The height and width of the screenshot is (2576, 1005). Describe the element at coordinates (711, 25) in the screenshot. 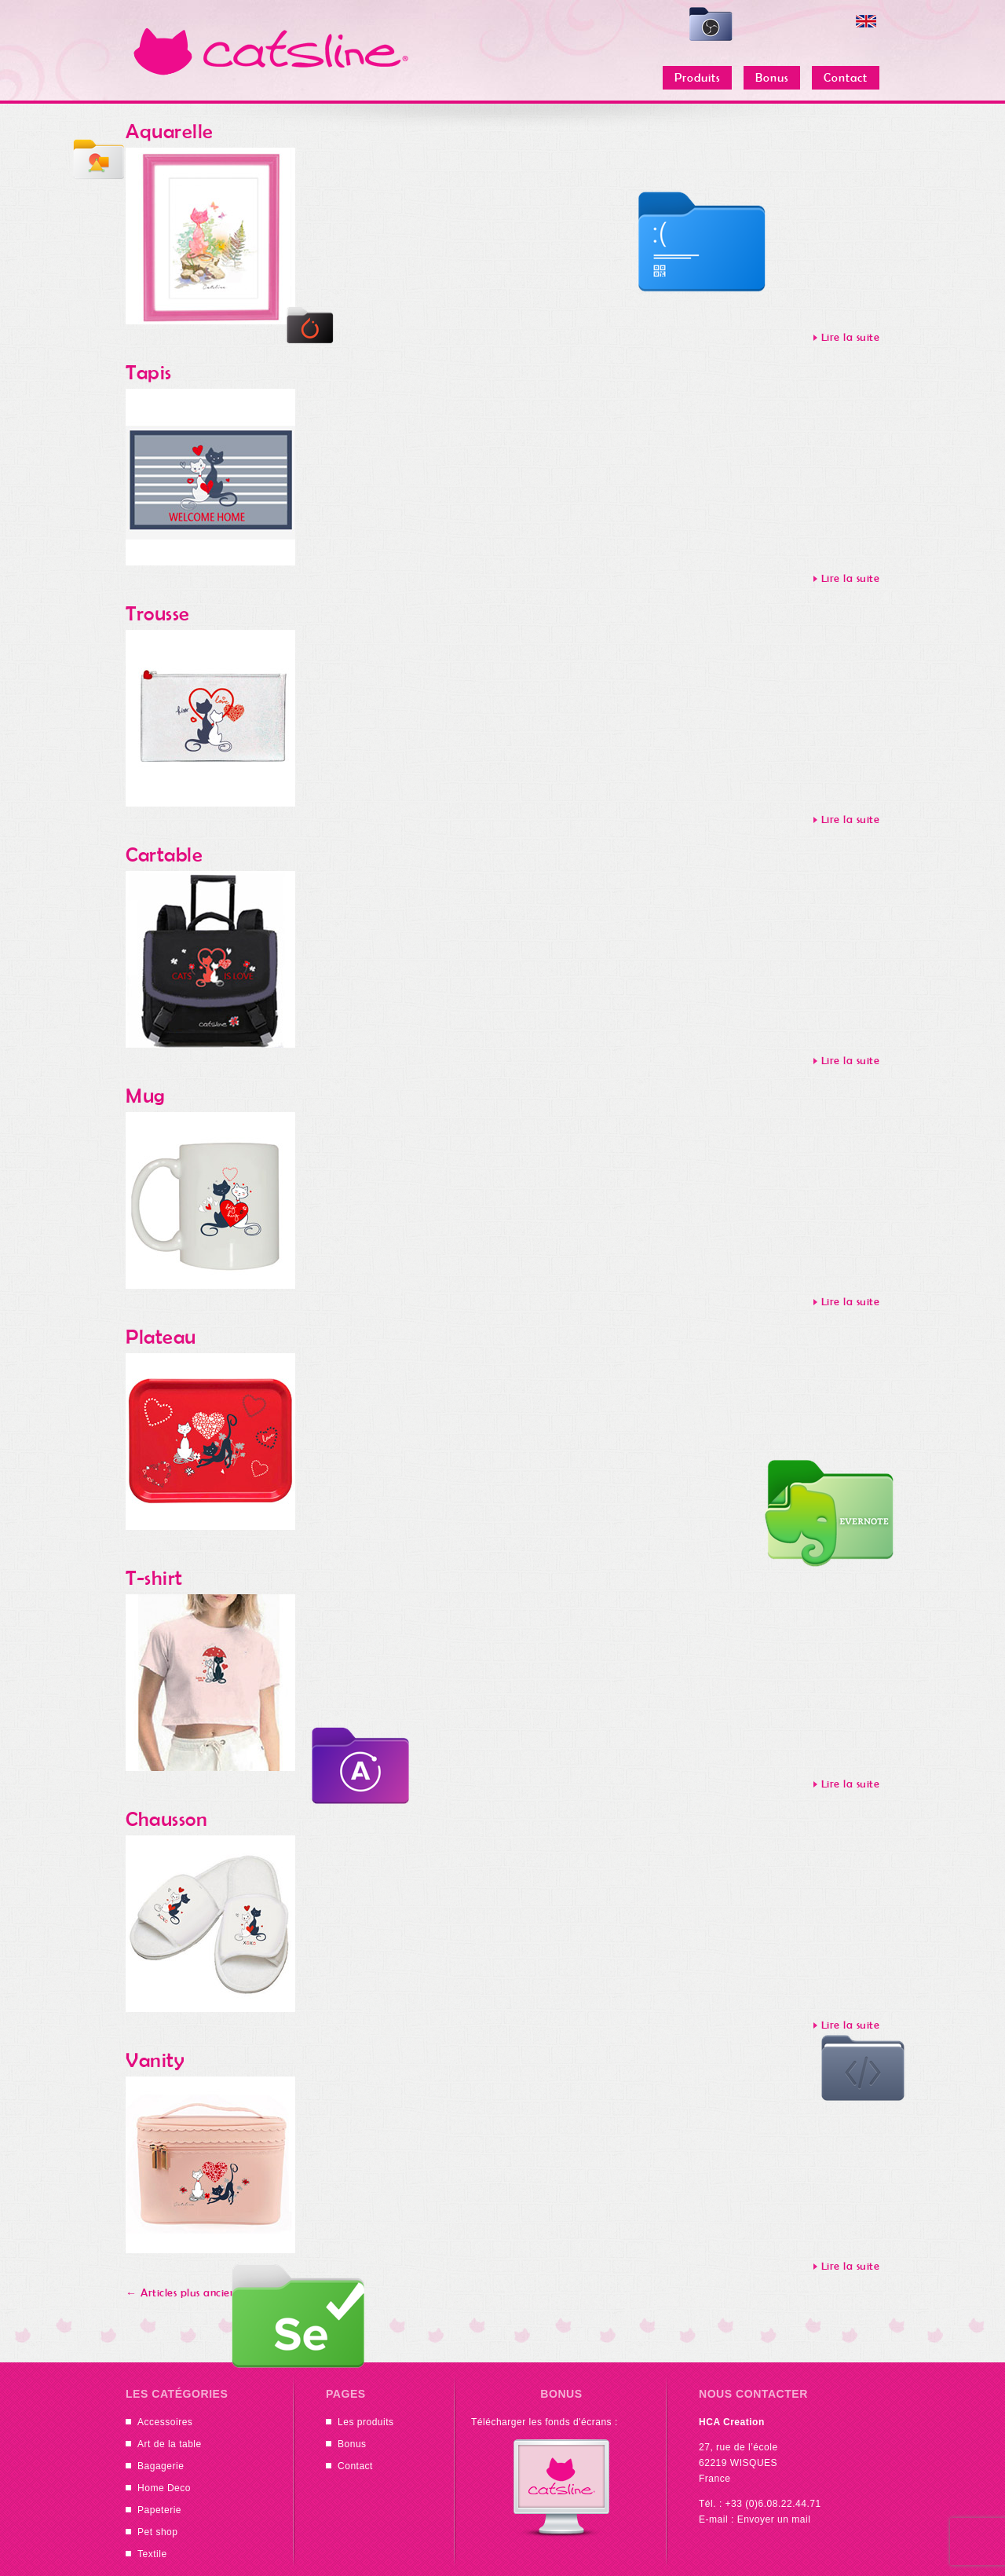

I see `open OBS Studio project files folder` at that location.